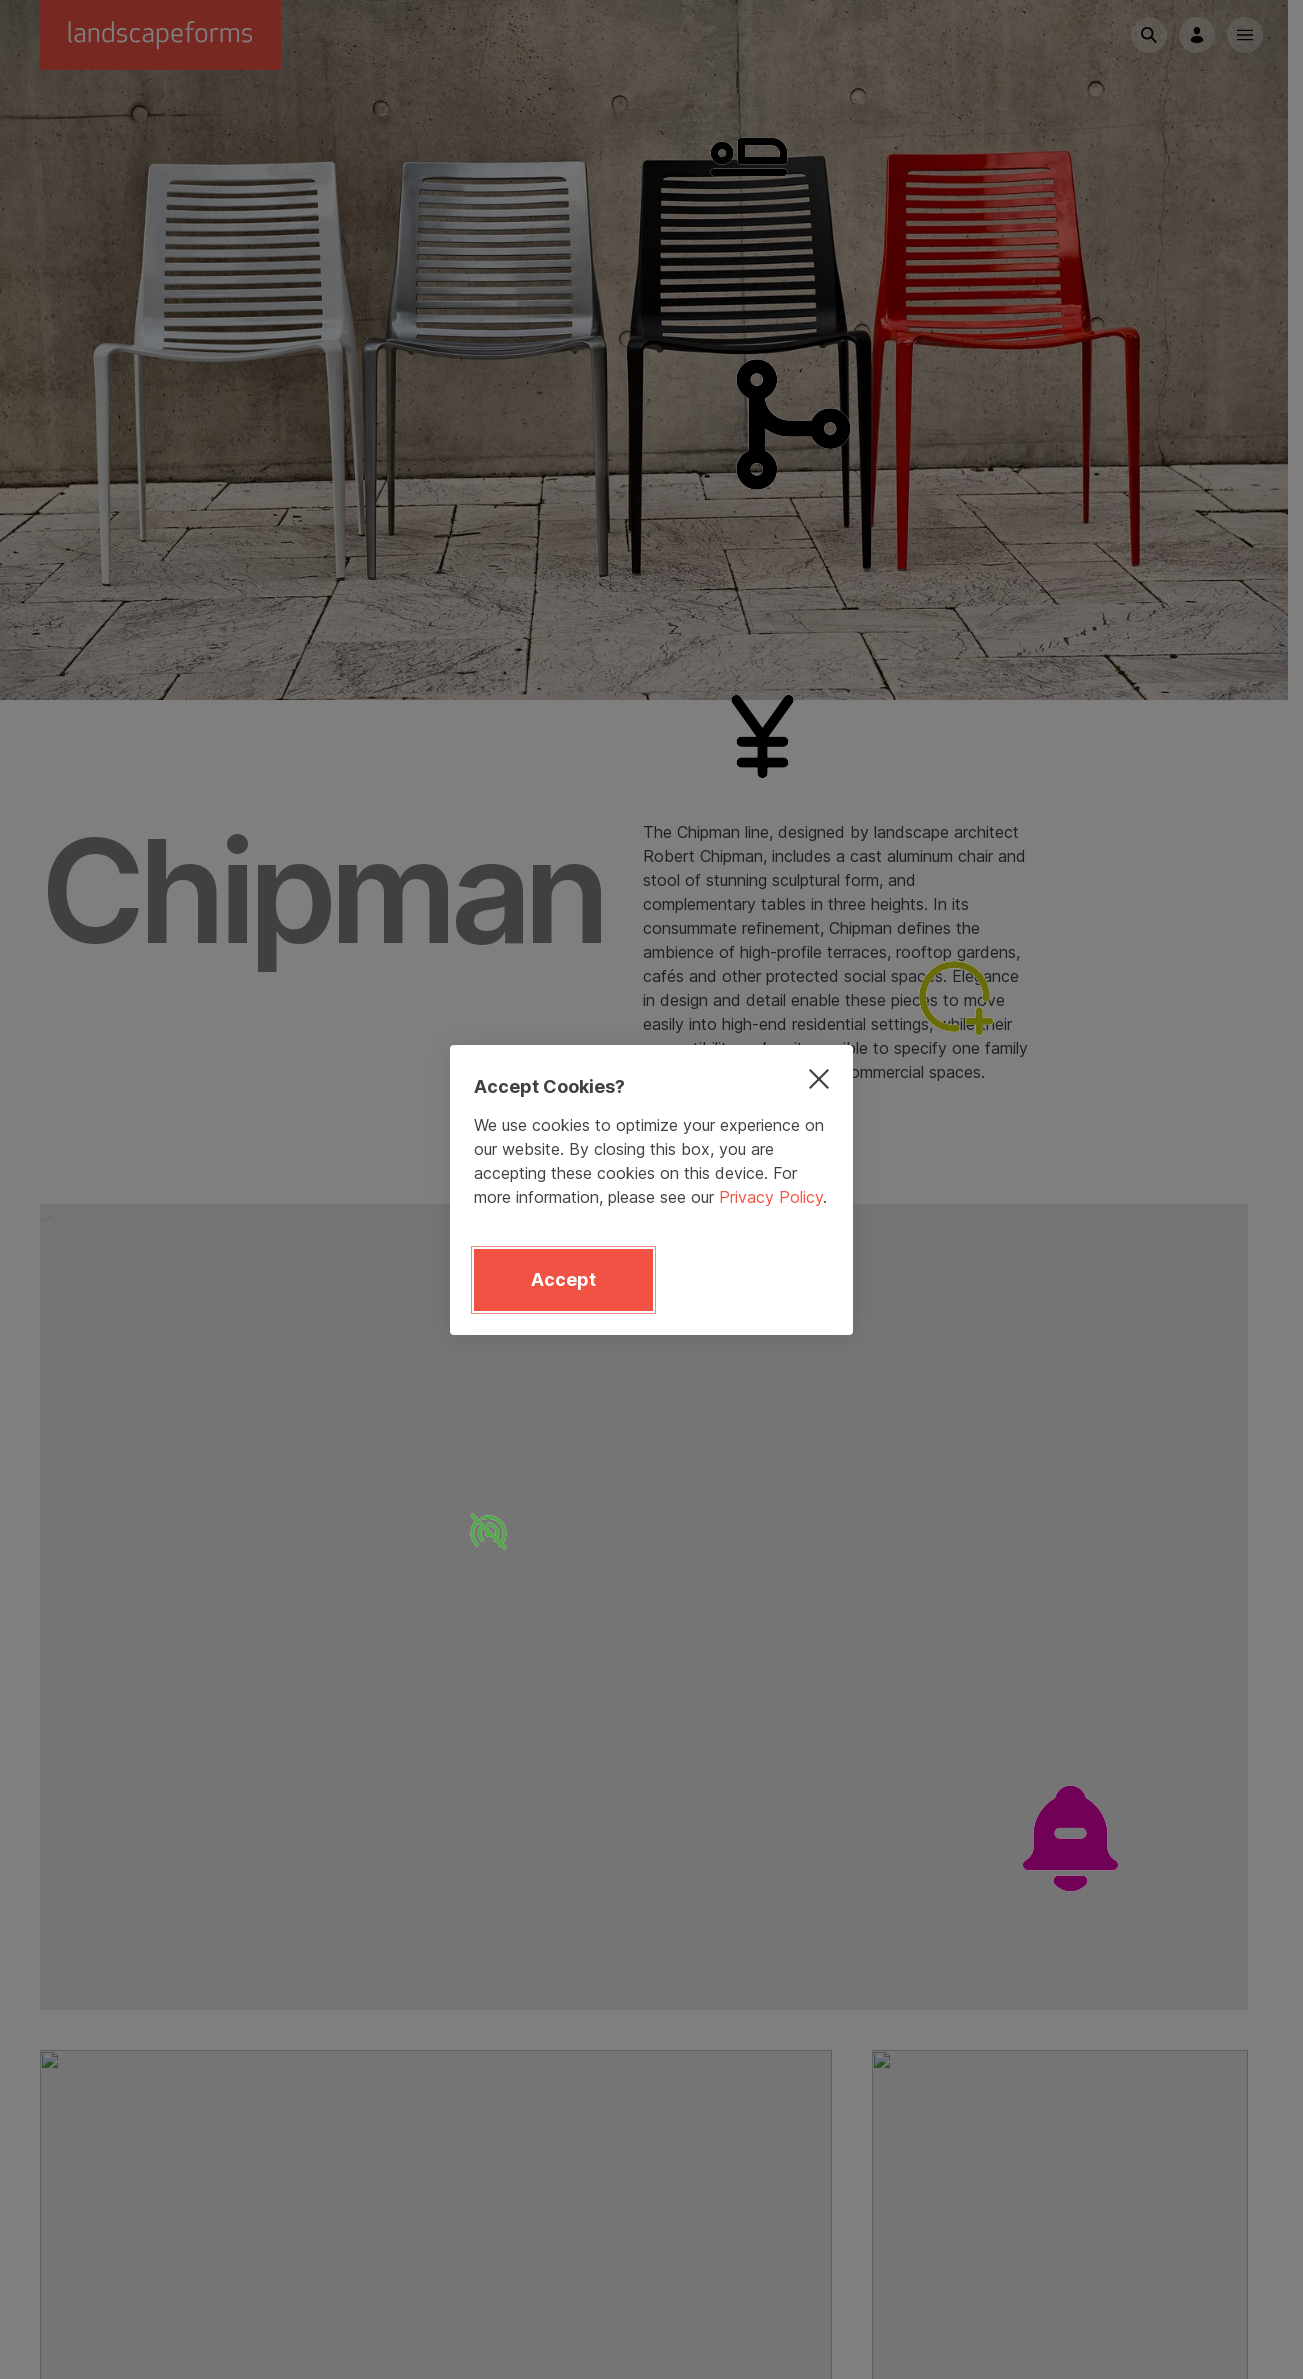  What do you see at coordinates (762, 736) in the screenshot?
I see `select Japanese yen as currency` at bounding box center [762, 736].